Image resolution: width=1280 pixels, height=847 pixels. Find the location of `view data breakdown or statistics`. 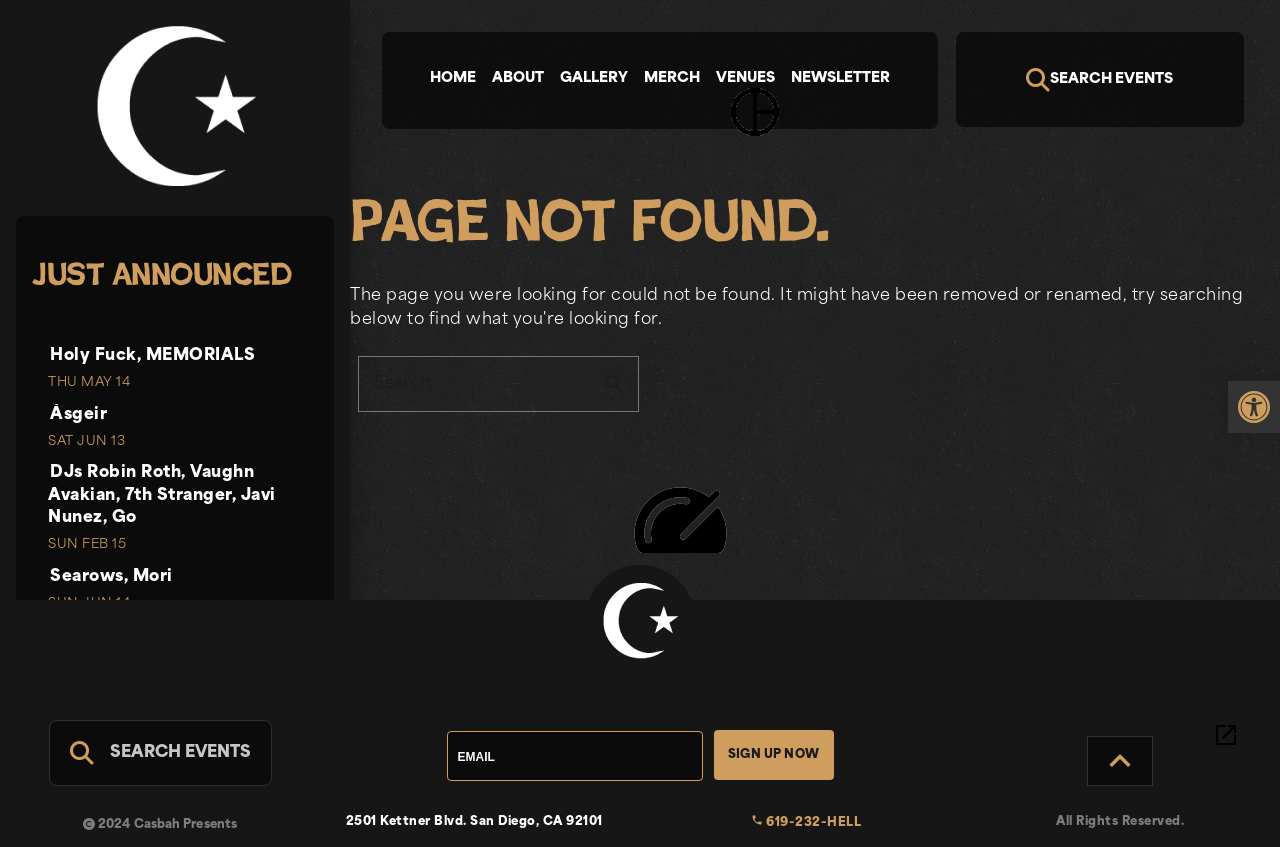

view data breakdown or statistics is located at coordinates (755, 112).